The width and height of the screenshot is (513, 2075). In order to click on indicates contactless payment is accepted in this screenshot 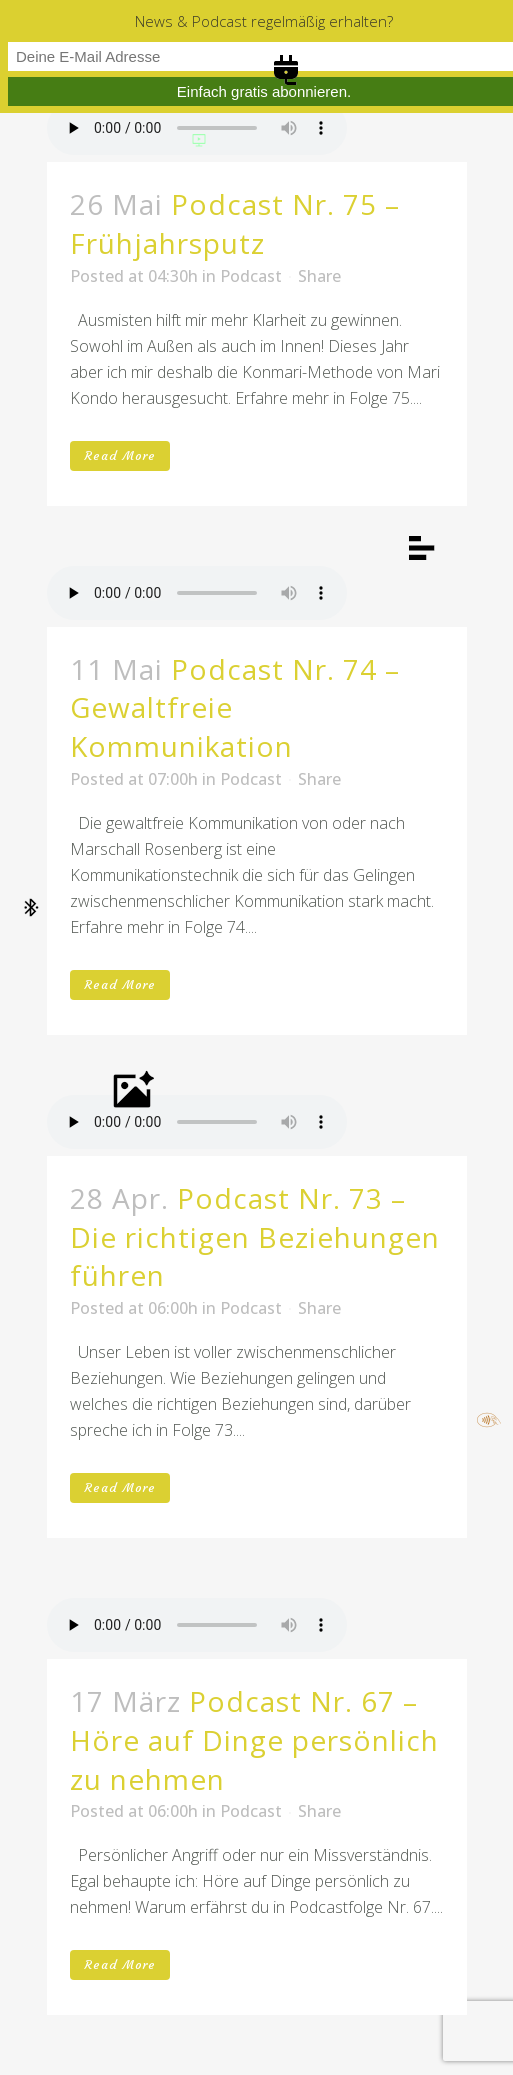, I will do `click(489, 1420)`.